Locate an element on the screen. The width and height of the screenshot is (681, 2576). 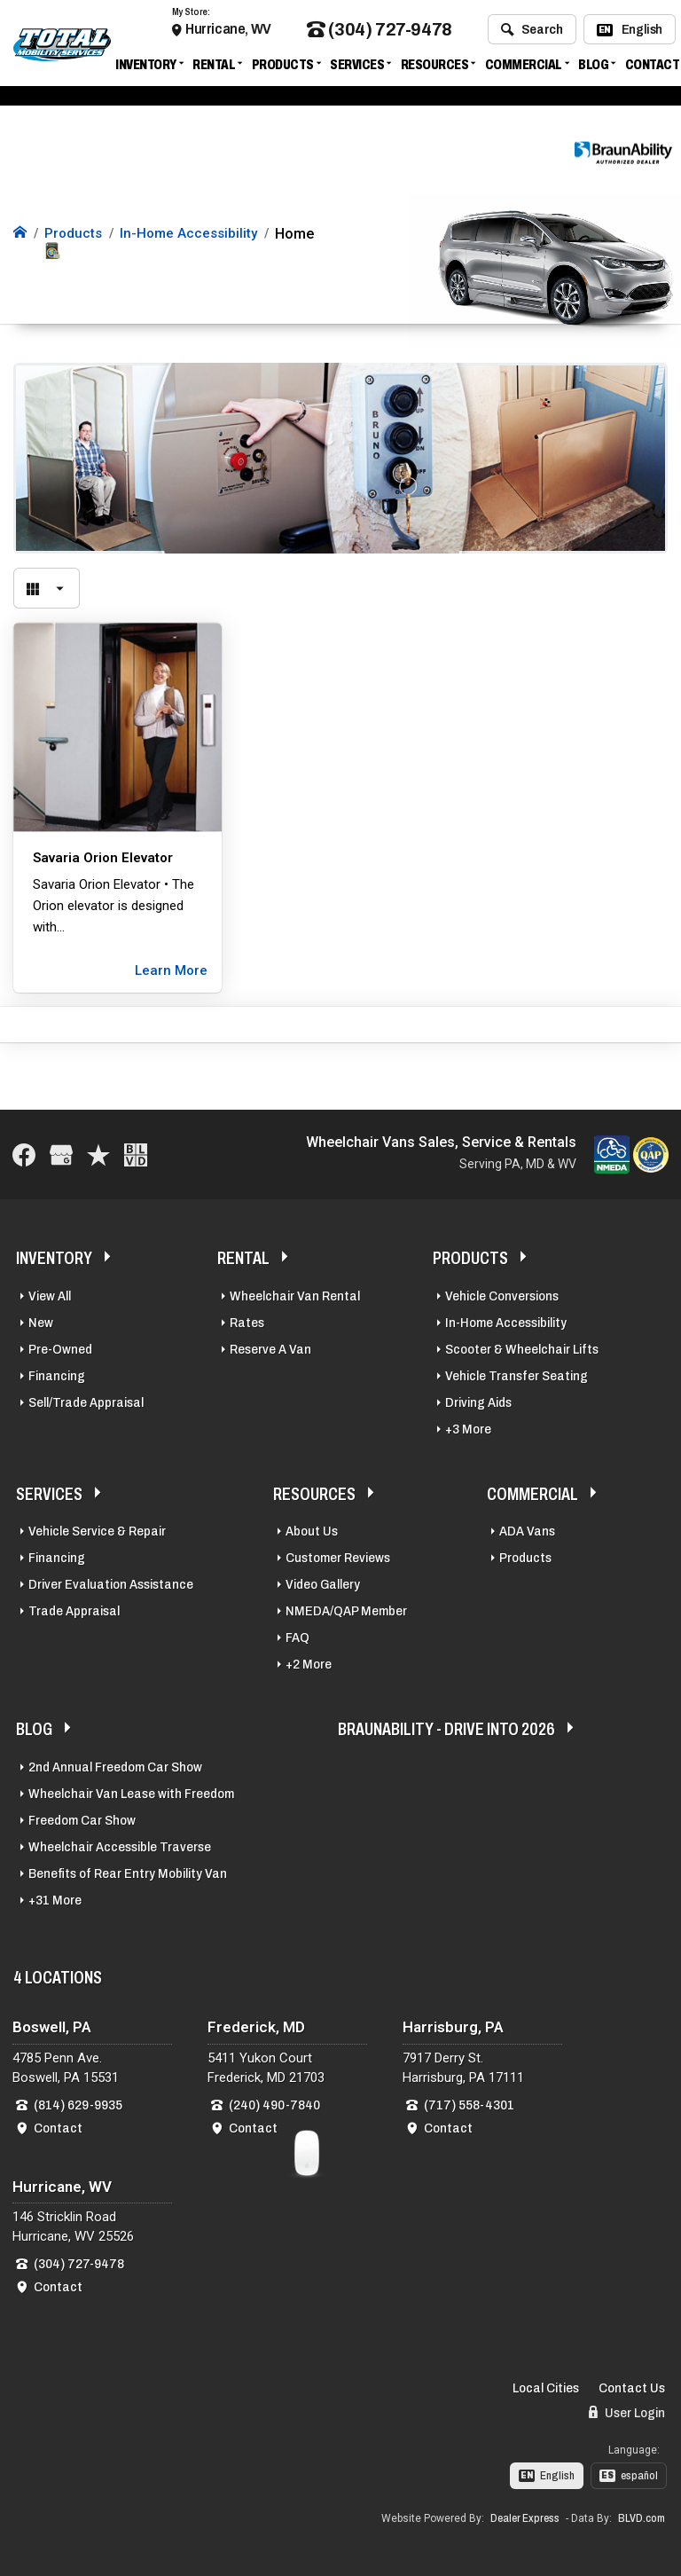
locked RAID 5 storage array is located at coordinates (51, 250).